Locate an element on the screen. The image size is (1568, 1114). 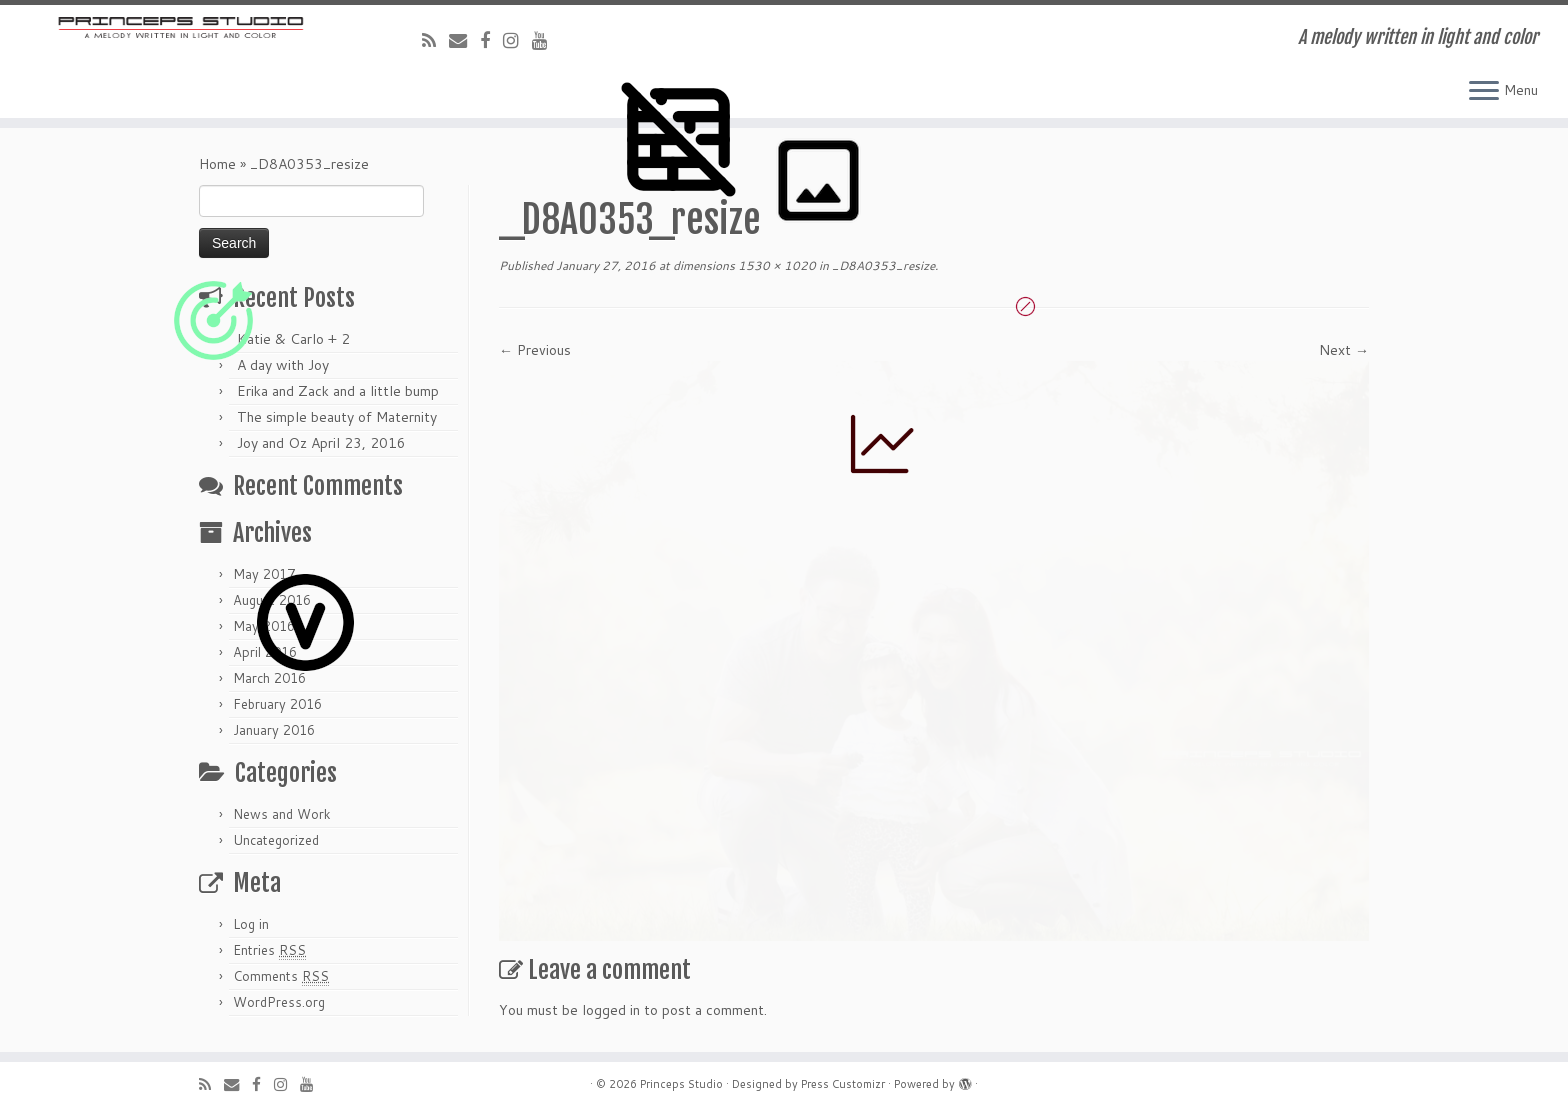
skip this item or step is located at coordinates (1025, 306).